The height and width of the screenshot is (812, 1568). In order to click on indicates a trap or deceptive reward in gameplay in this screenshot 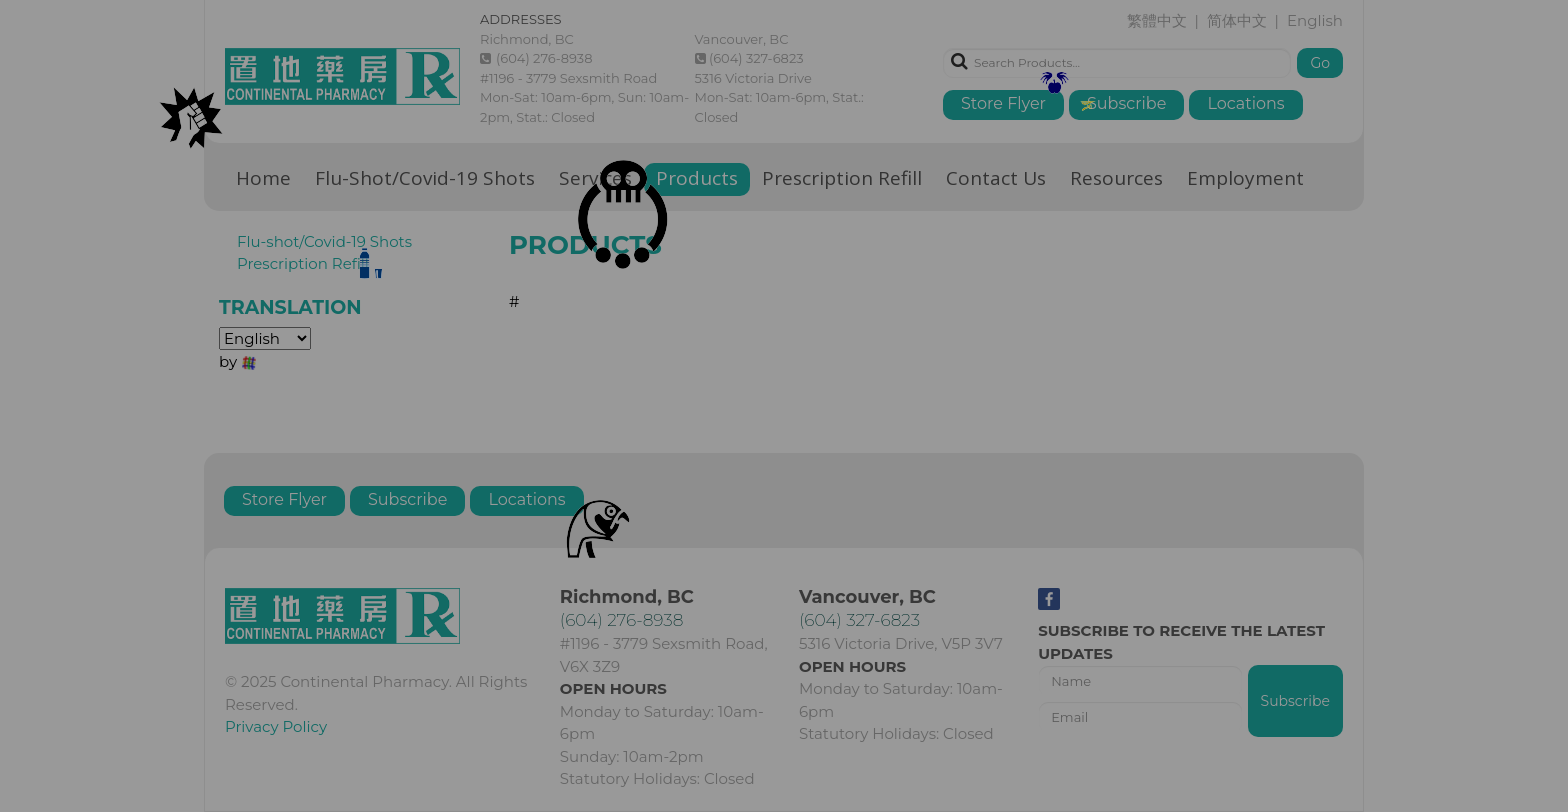, I will do `click(1054, 81)`.